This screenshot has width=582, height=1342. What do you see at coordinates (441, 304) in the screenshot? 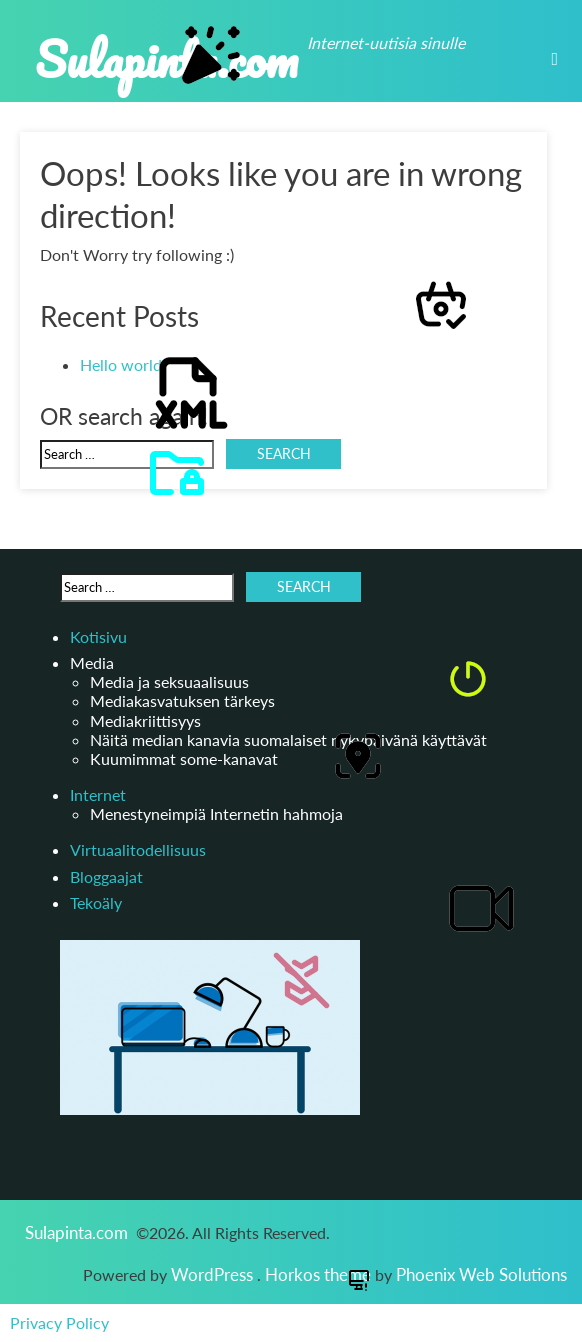
I see `confirm items in your shopping basket` at bounding box center [441, 304].